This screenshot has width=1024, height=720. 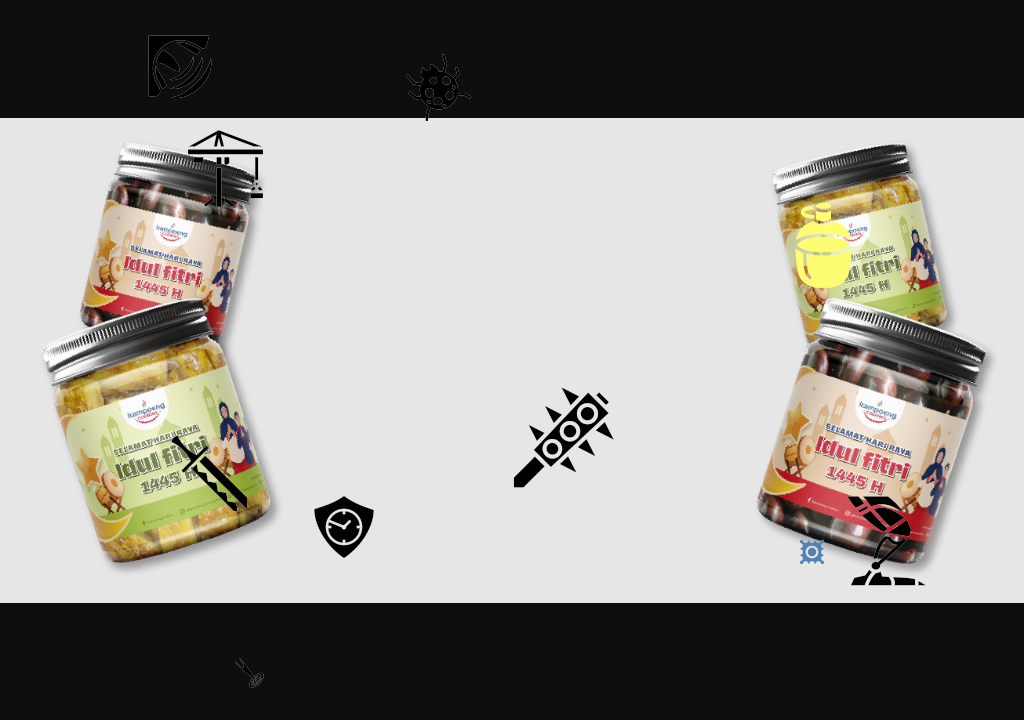 What do you see at coordinates (812, 552) in the screenshot?
I see `indicates a postage stamp or mail item` at bounding box center [812, 552].